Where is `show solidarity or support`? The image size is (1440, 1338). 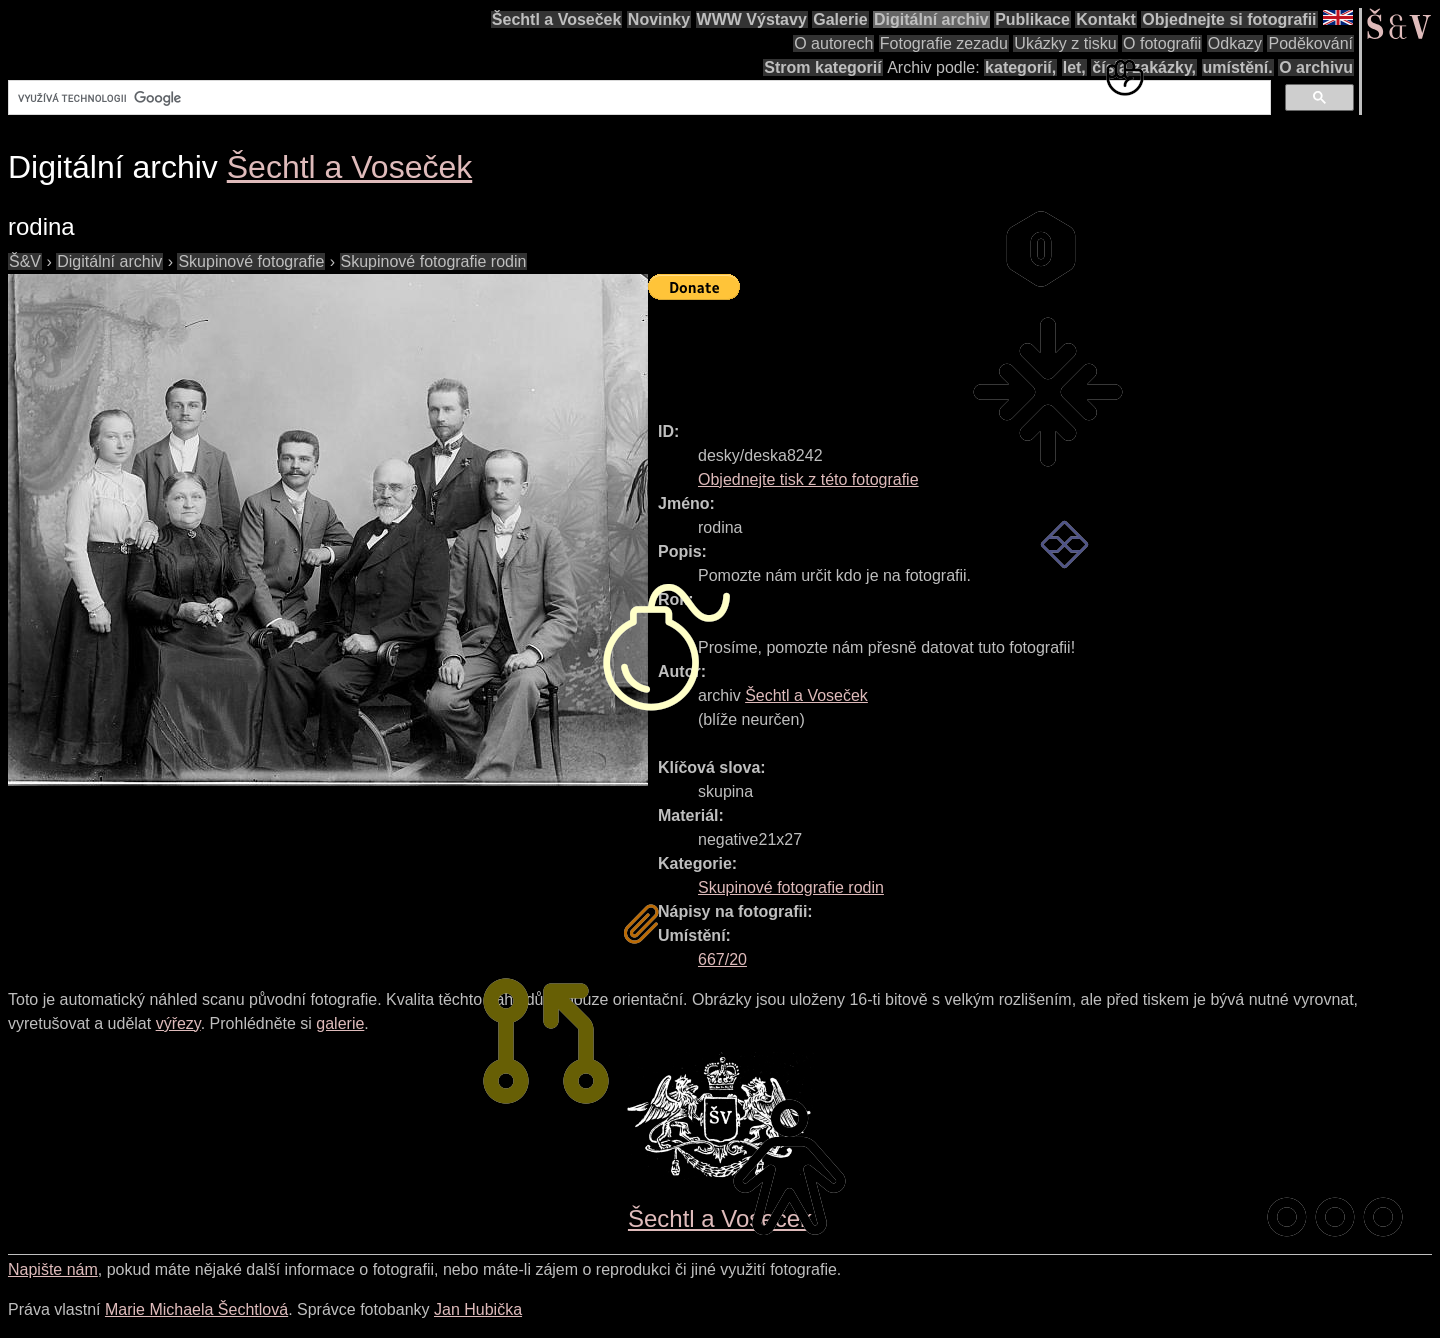 show solidarity or support is located at coordinates (1125, 77).